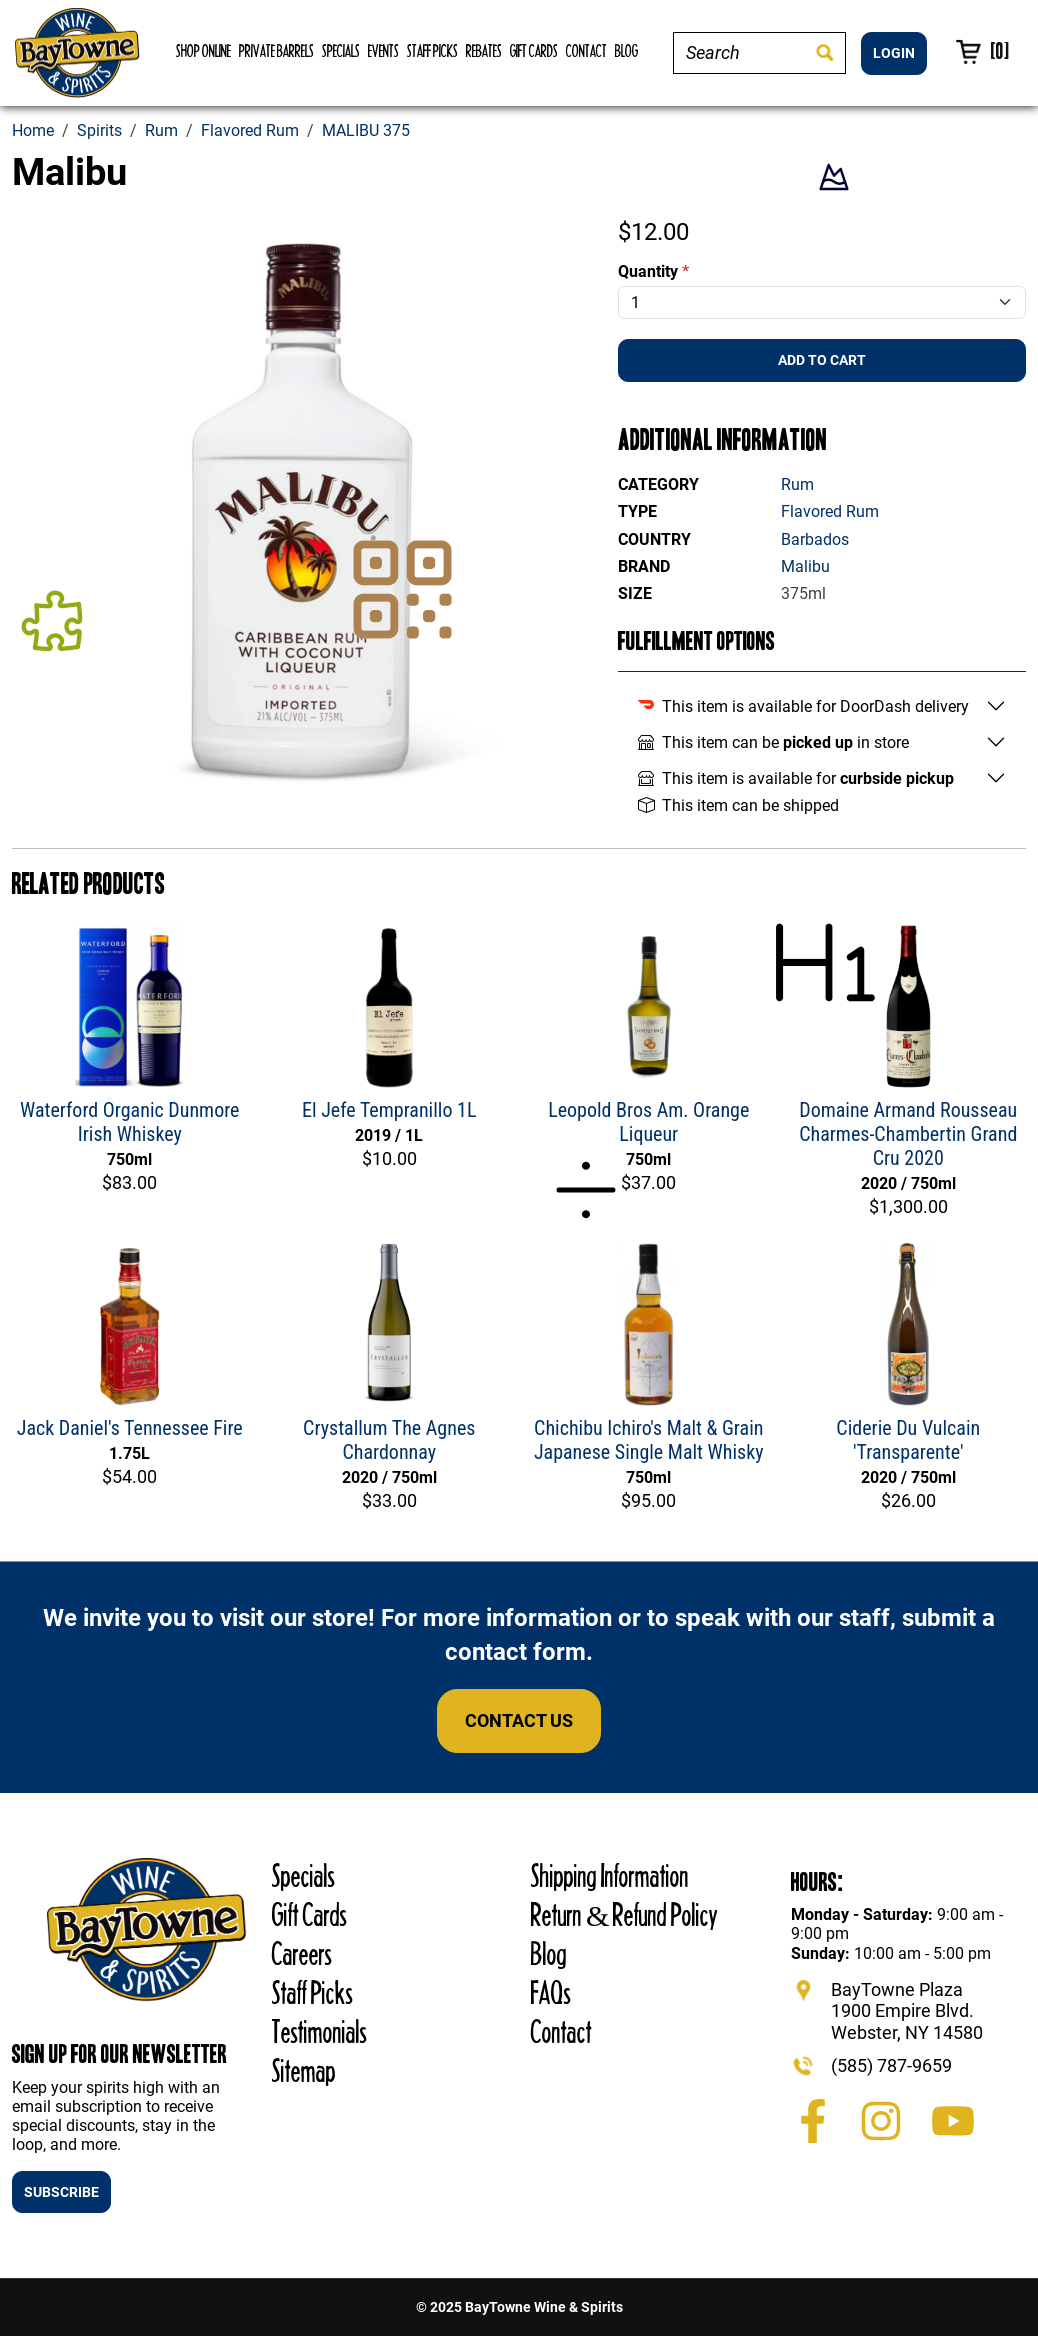  I want to click on format text as a primary heading, so click(825, 962).